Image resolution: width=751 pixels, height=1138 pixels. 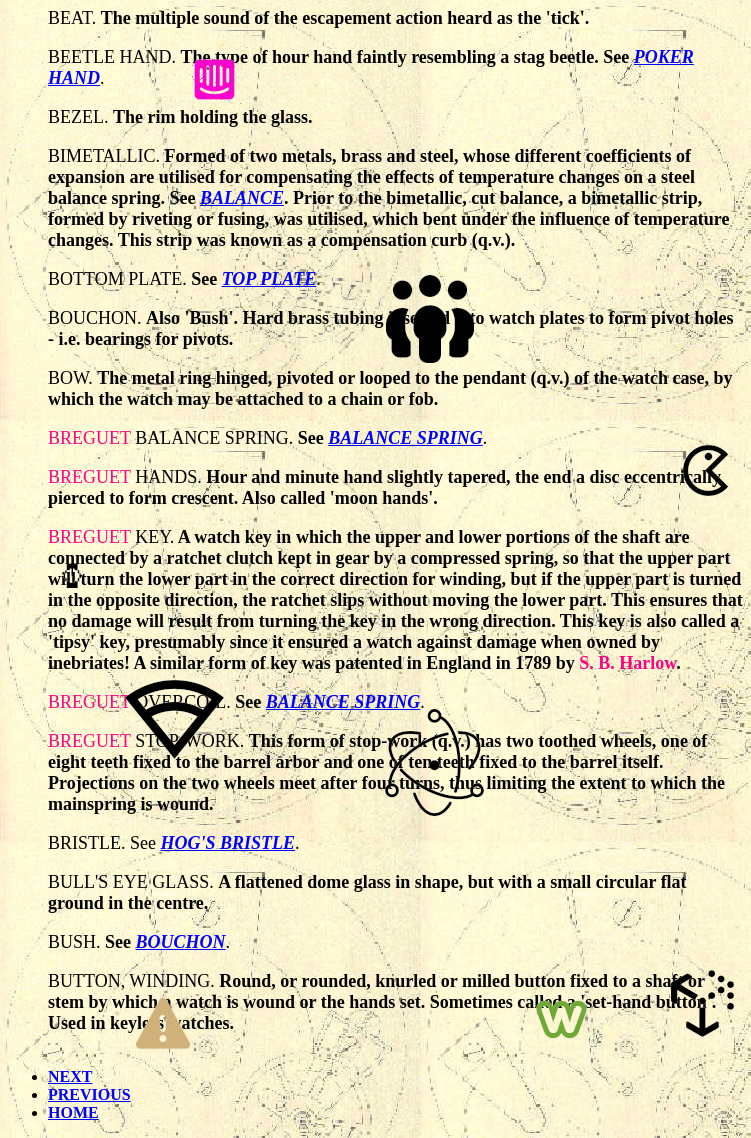 I want to click on open Intercom chat support, so click(x=214, y=79).